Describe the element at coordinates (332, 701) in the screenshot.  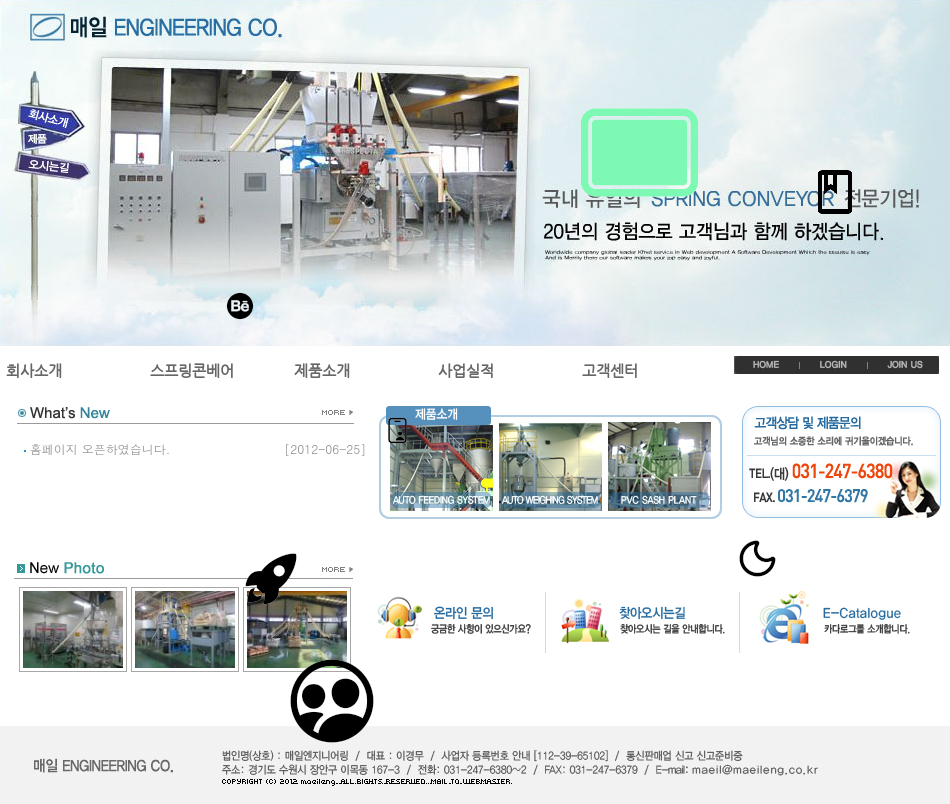
I see `view group or team members` at that location.